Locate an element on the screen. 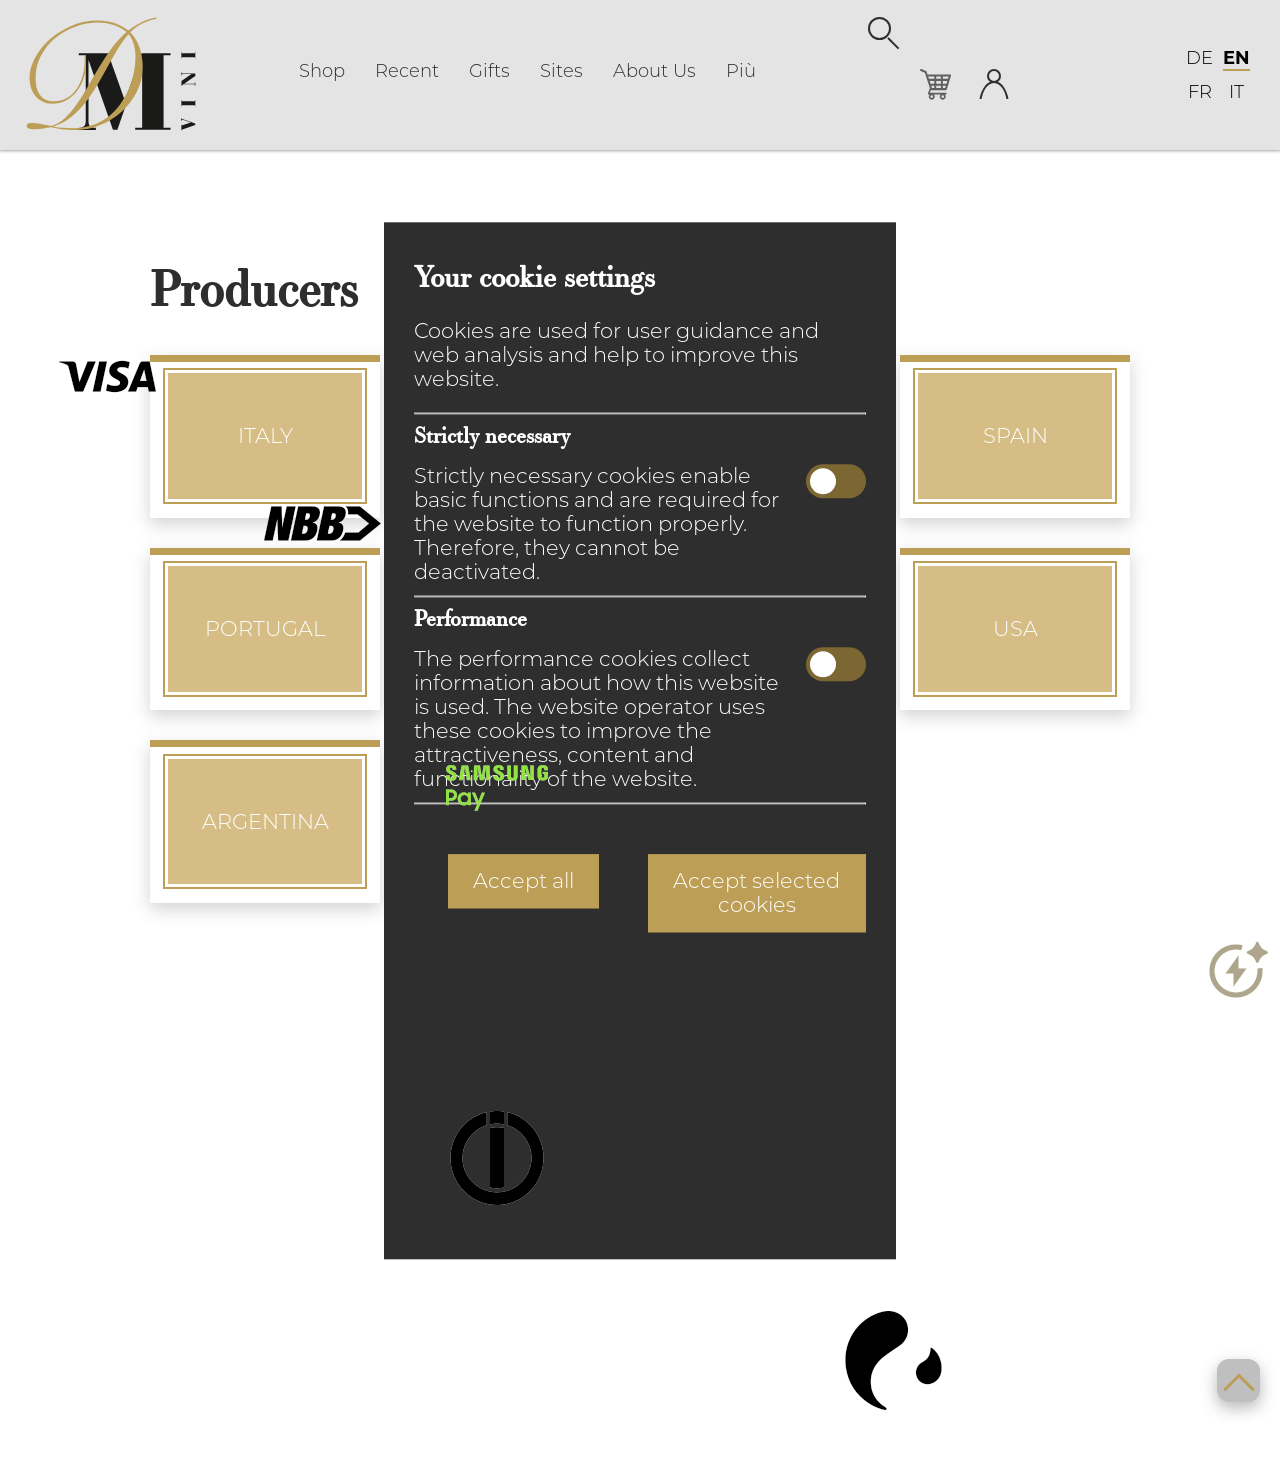 The image size is (1280, 1482). open ioBroker smart home dashboard is located at coordinates (497, 1158).